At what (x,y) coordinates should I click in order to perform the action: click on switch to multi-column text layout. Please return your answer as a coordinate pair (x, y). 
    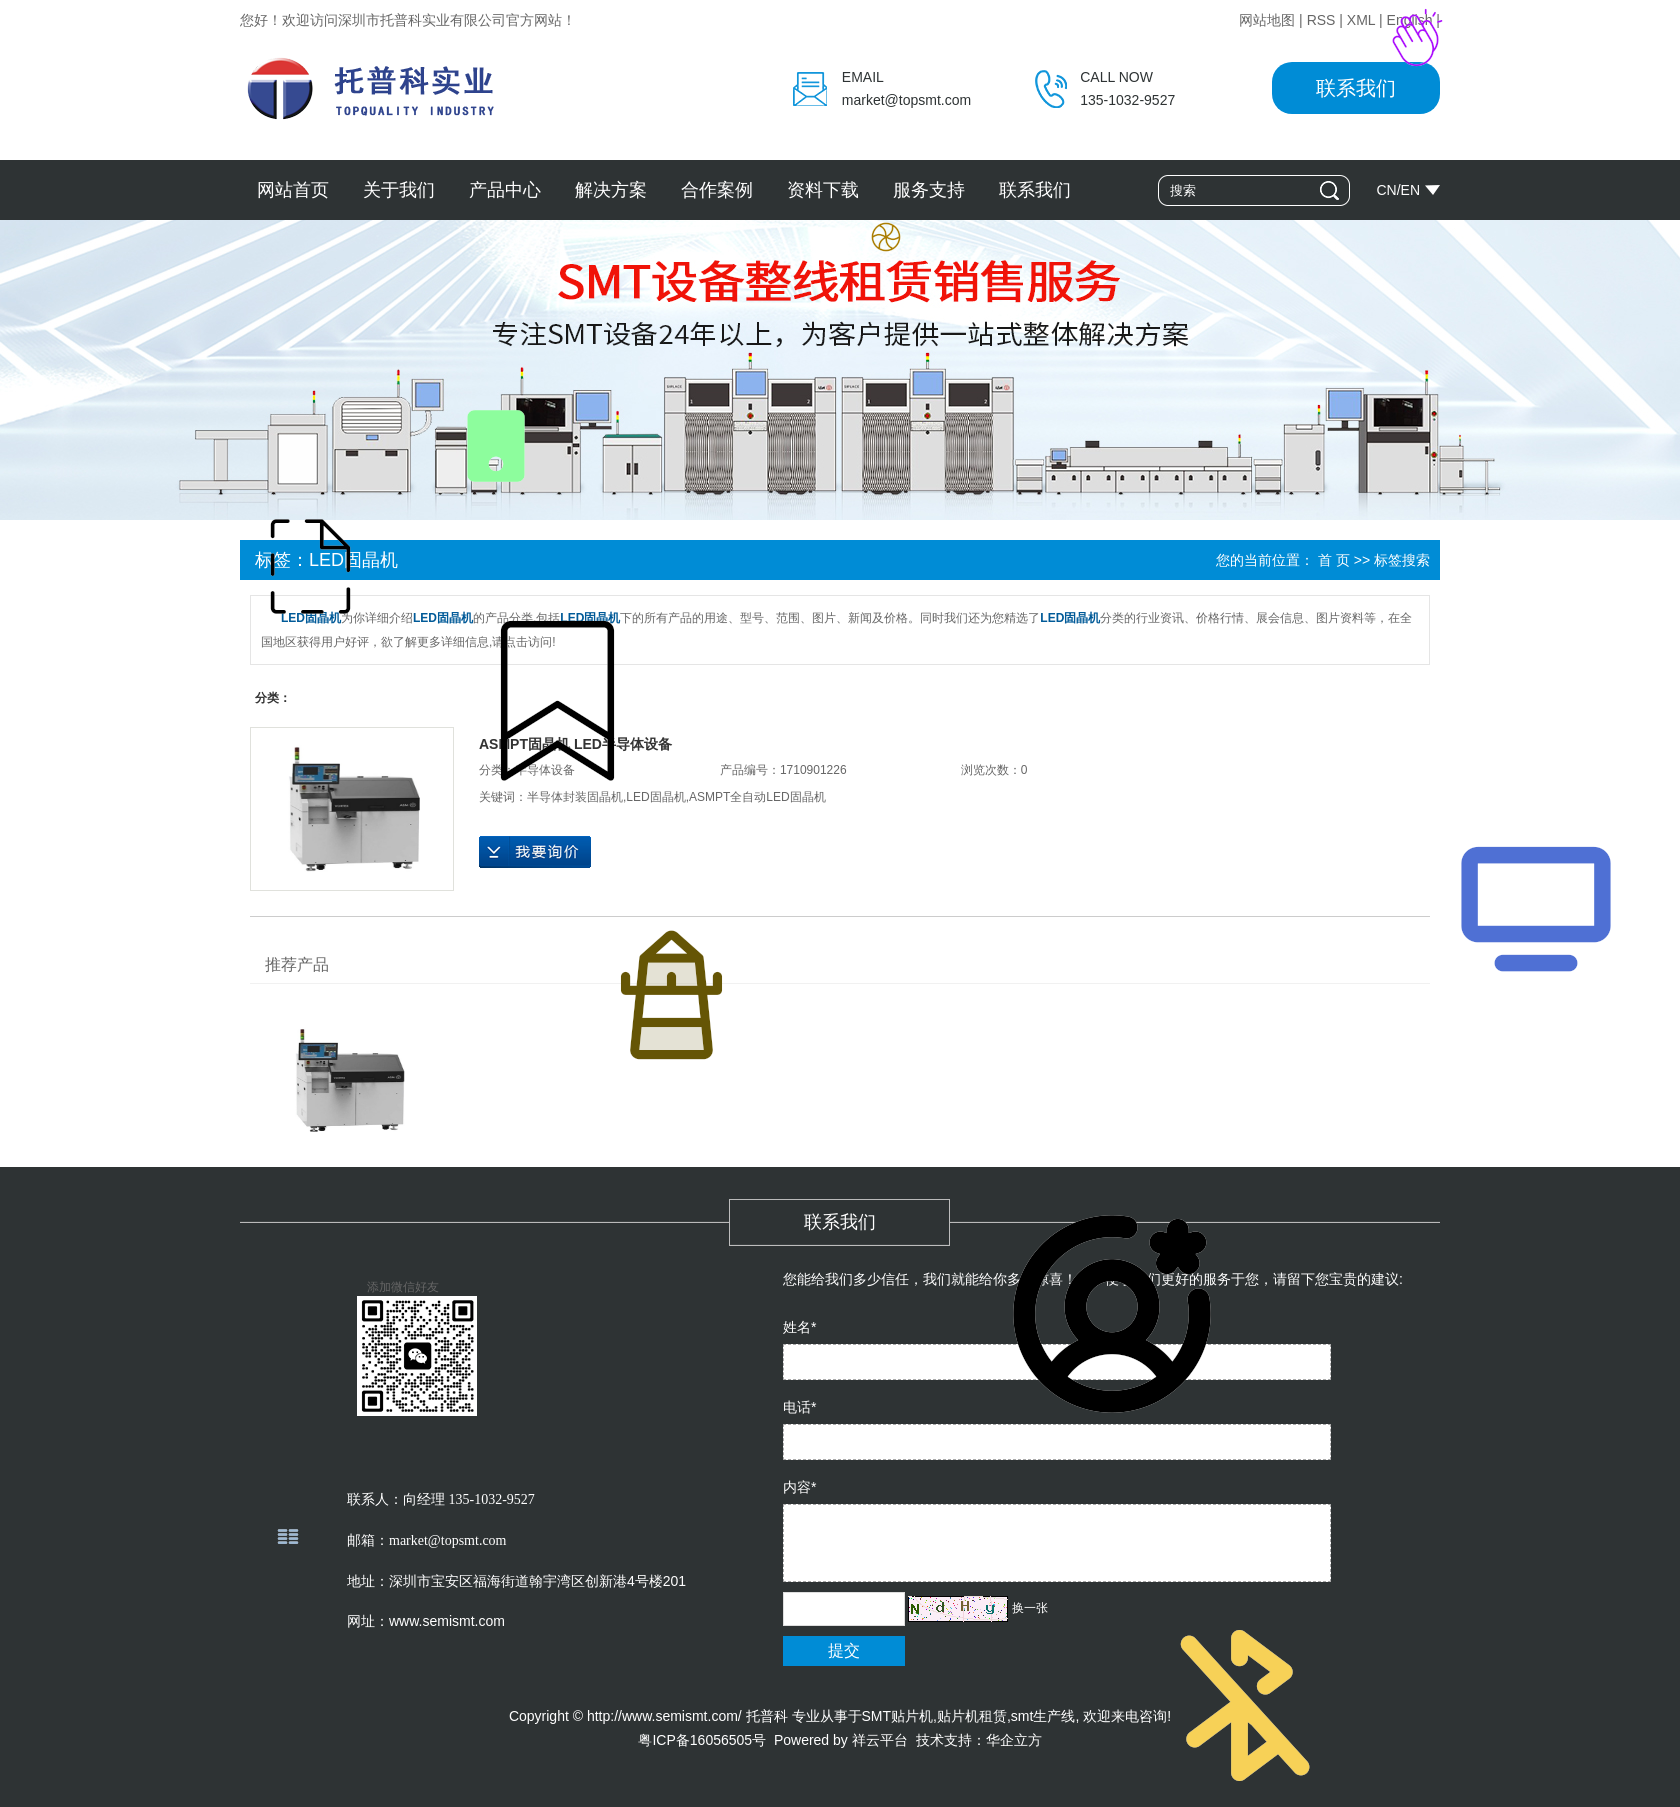
    Looking at the image, I should click on (288, 1537).